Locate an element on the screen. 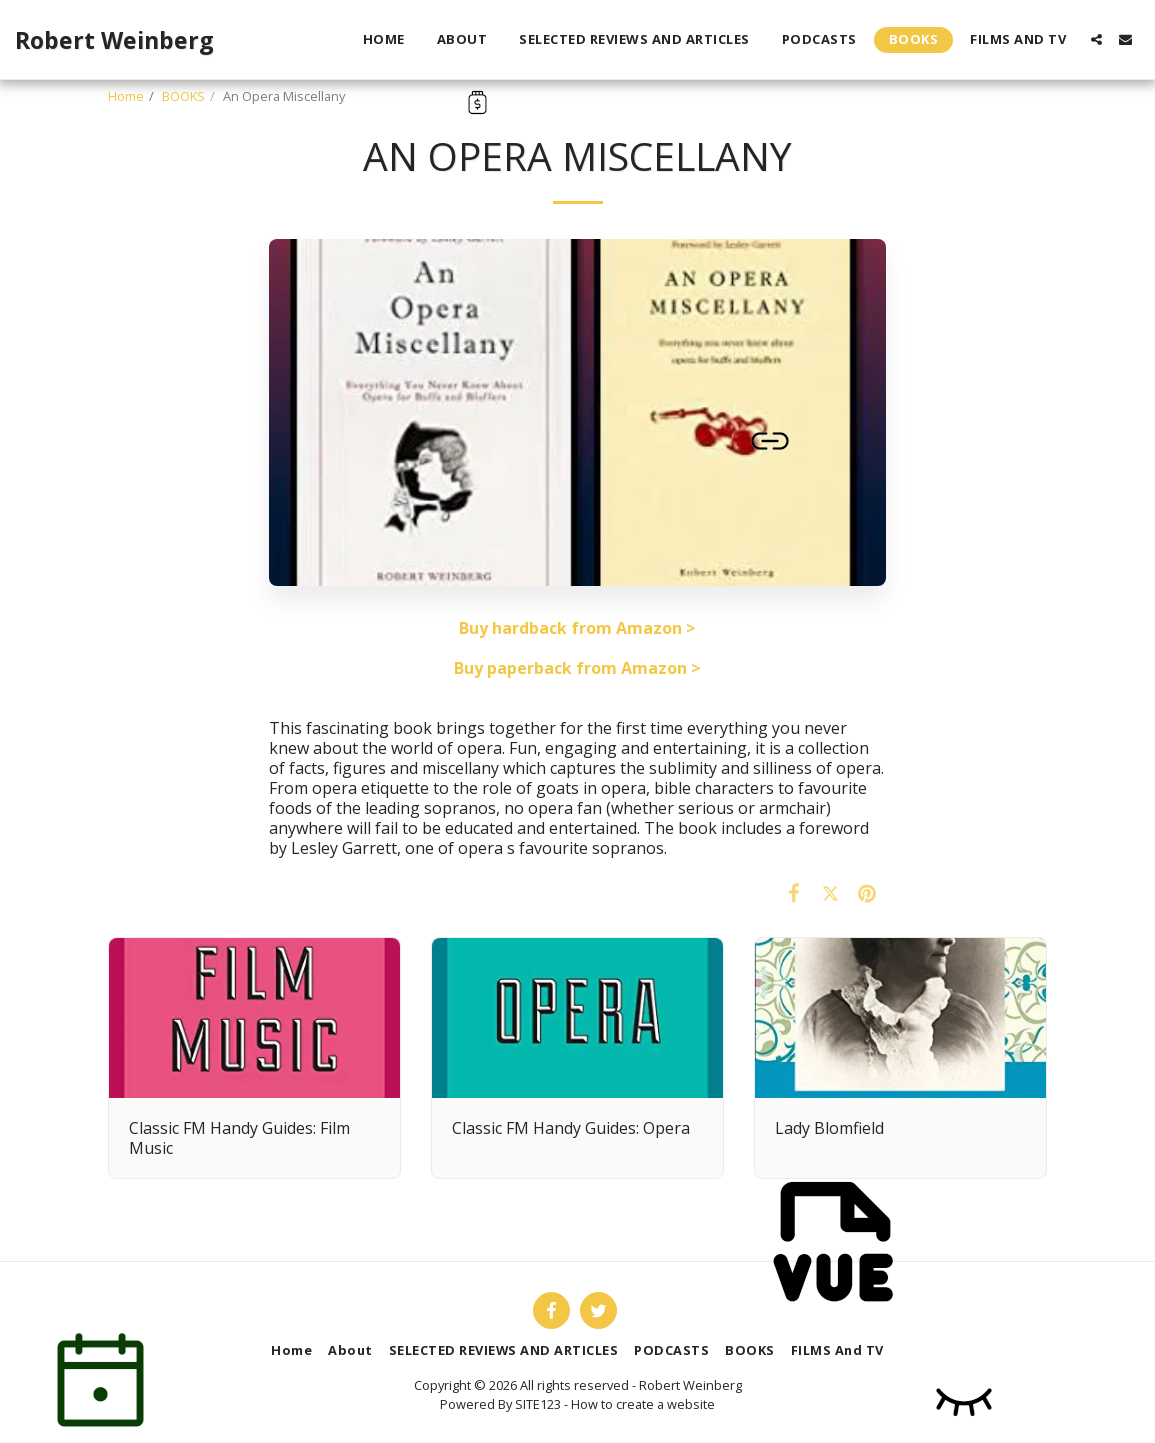 The image size is (1155, 1443). hide password or sensitive content is located at coordinates (964, 1397).